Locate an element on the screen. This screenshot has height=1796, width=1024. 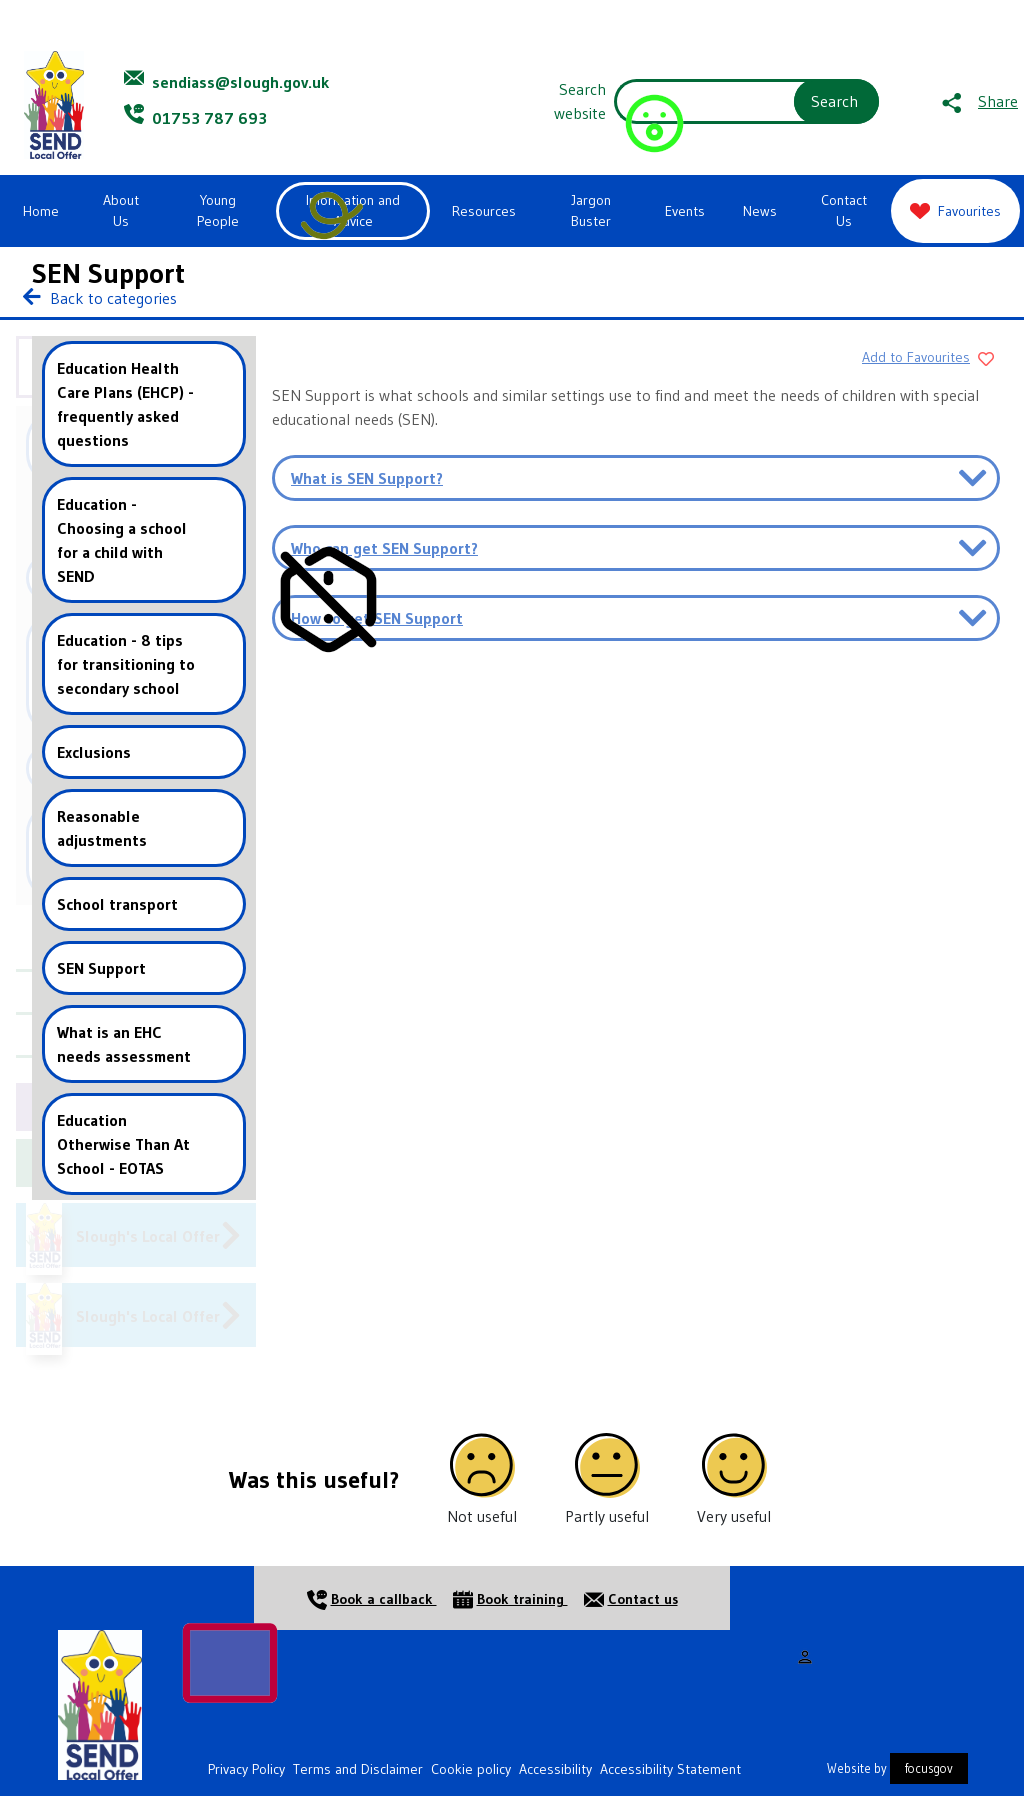
dismiss or disable alert notifications is located at coordinates (328, 599).